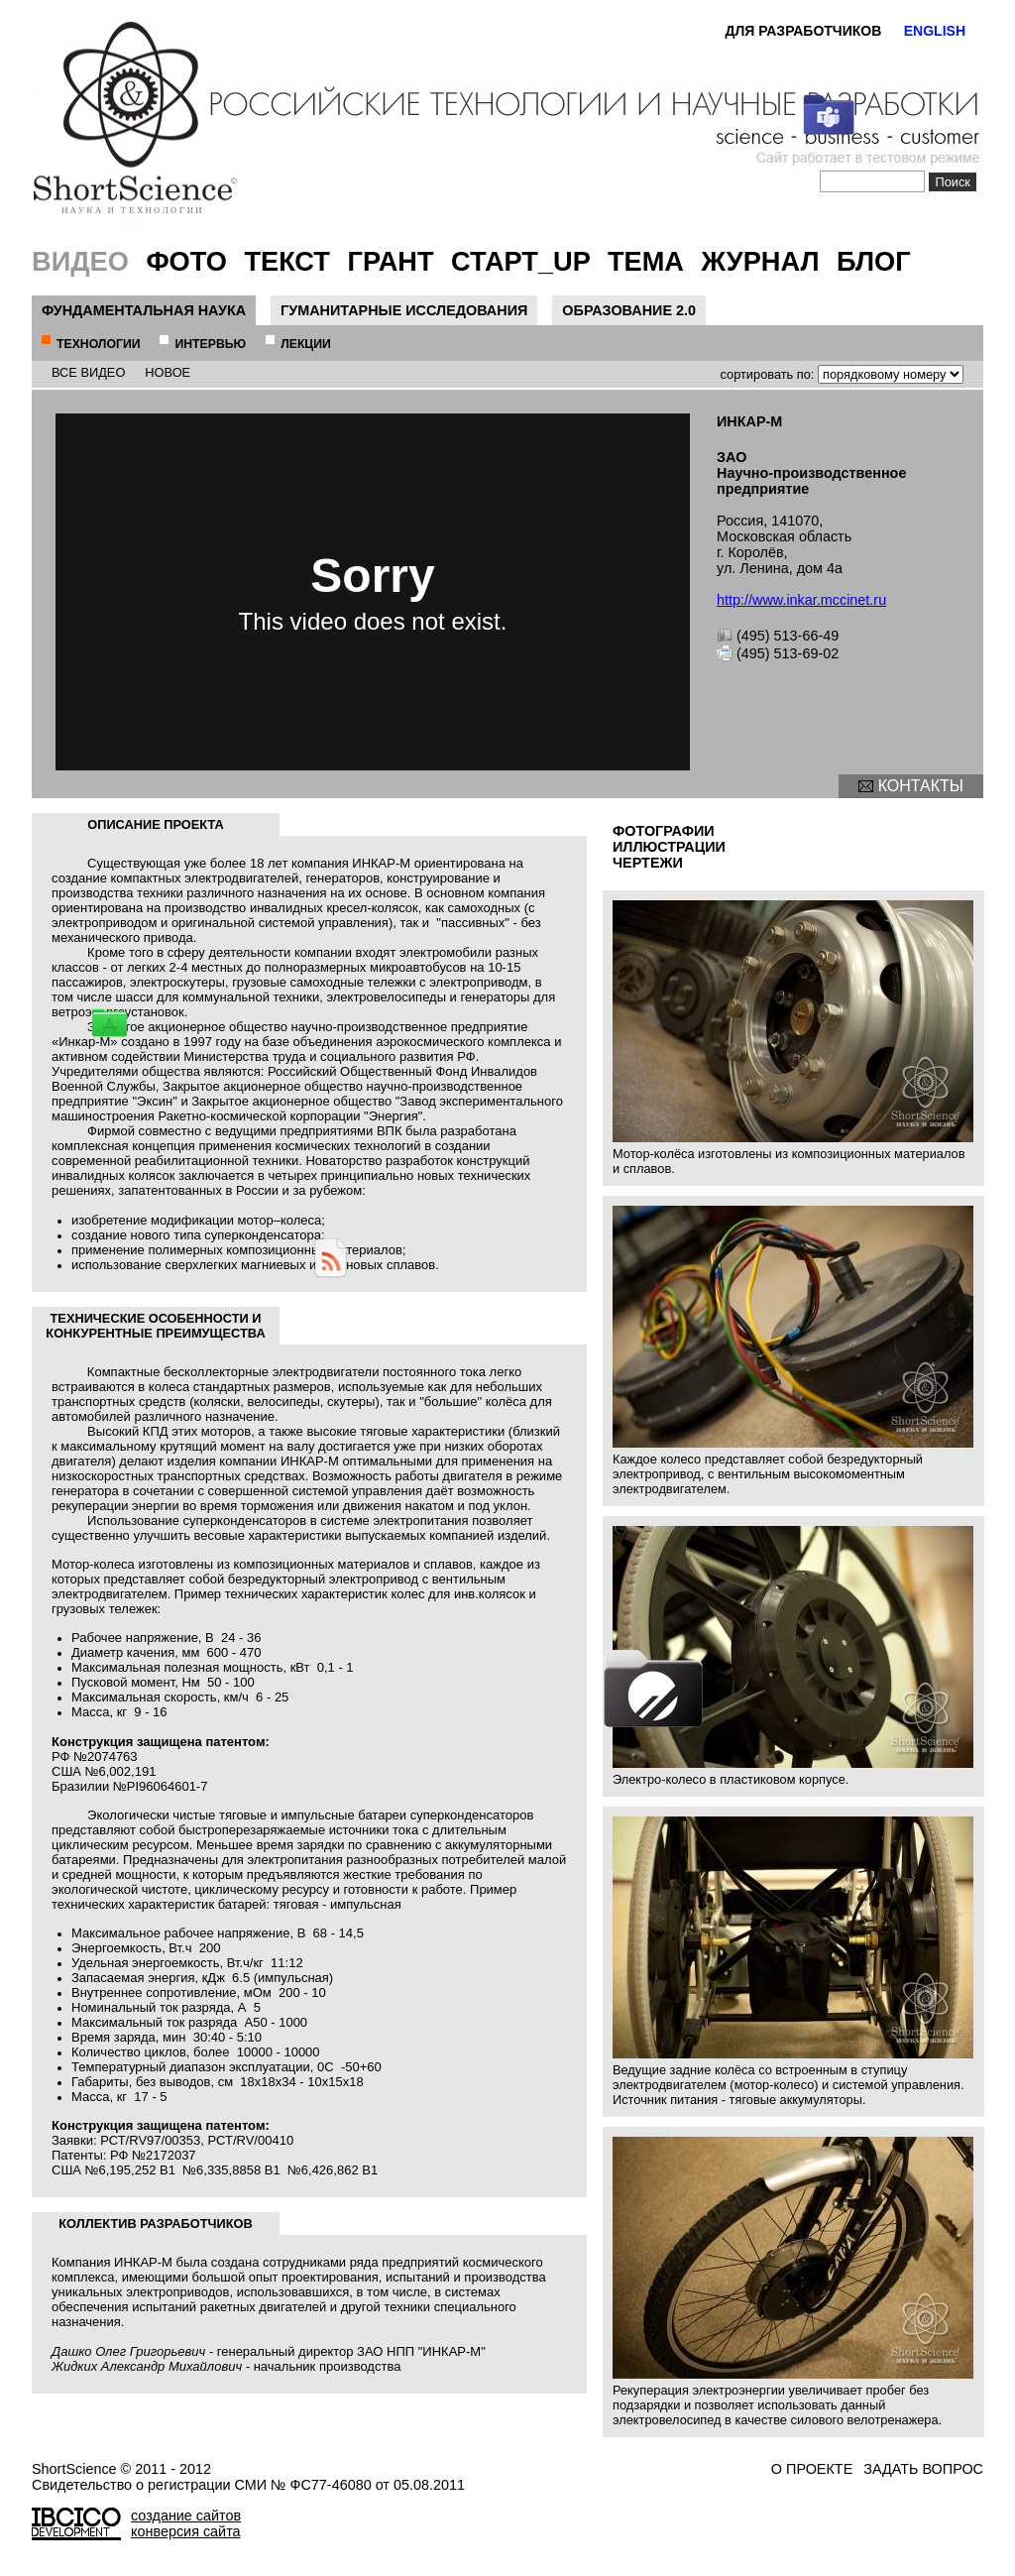  I want to click on an RSS feed file or subscription document, so click(330, 1257).